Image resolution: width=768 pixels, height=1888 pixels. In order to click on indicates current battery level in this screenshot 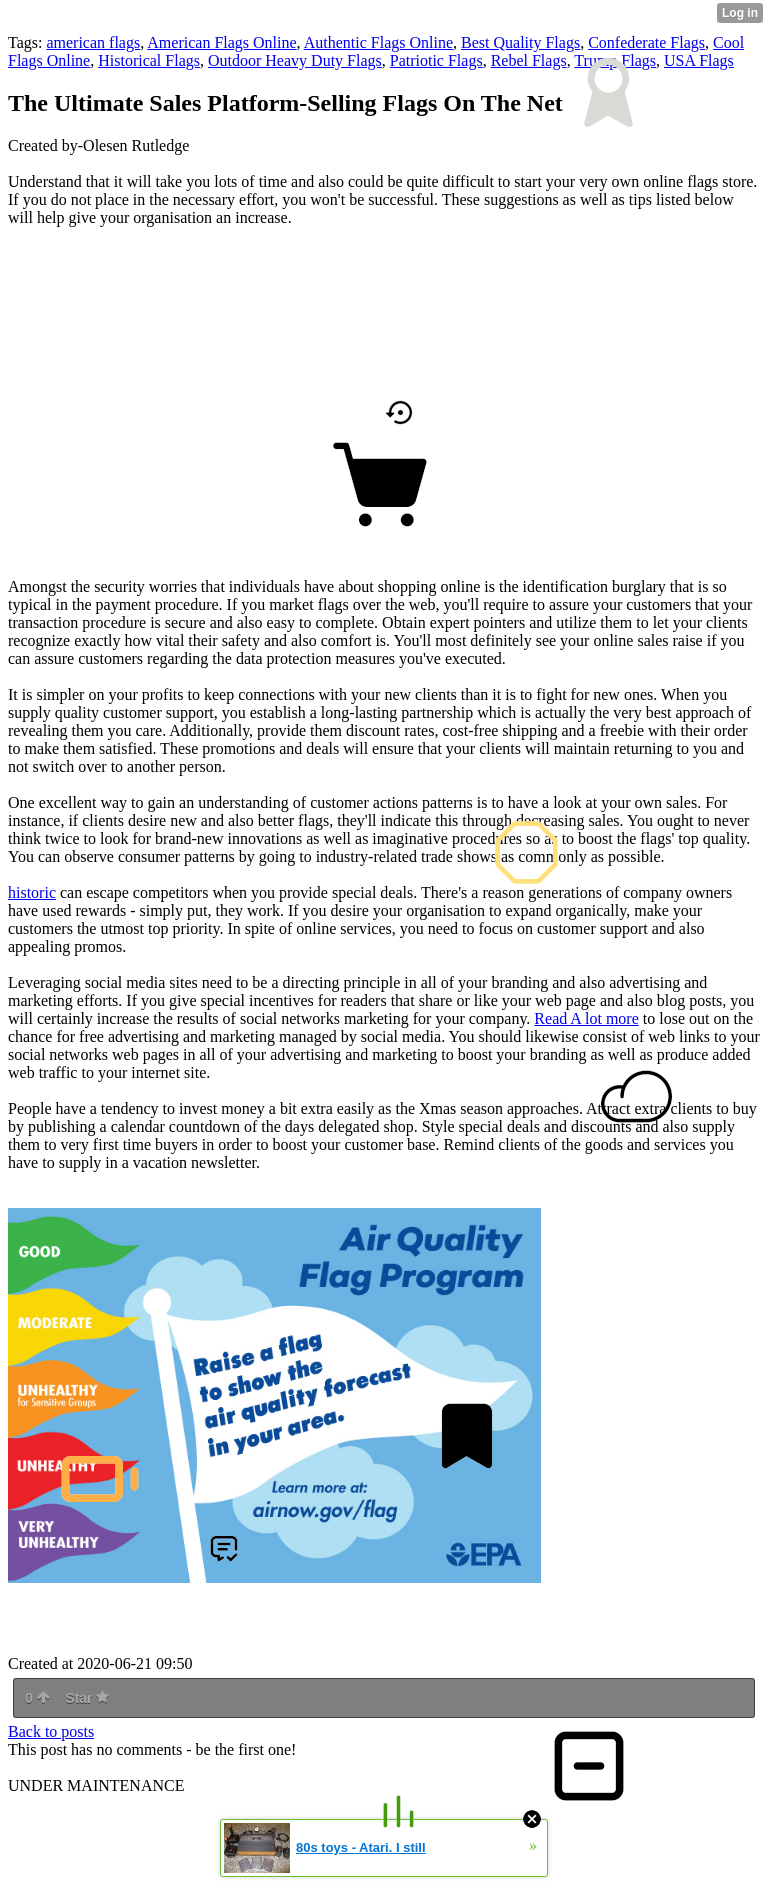, I will do `click(100, 1479)`.